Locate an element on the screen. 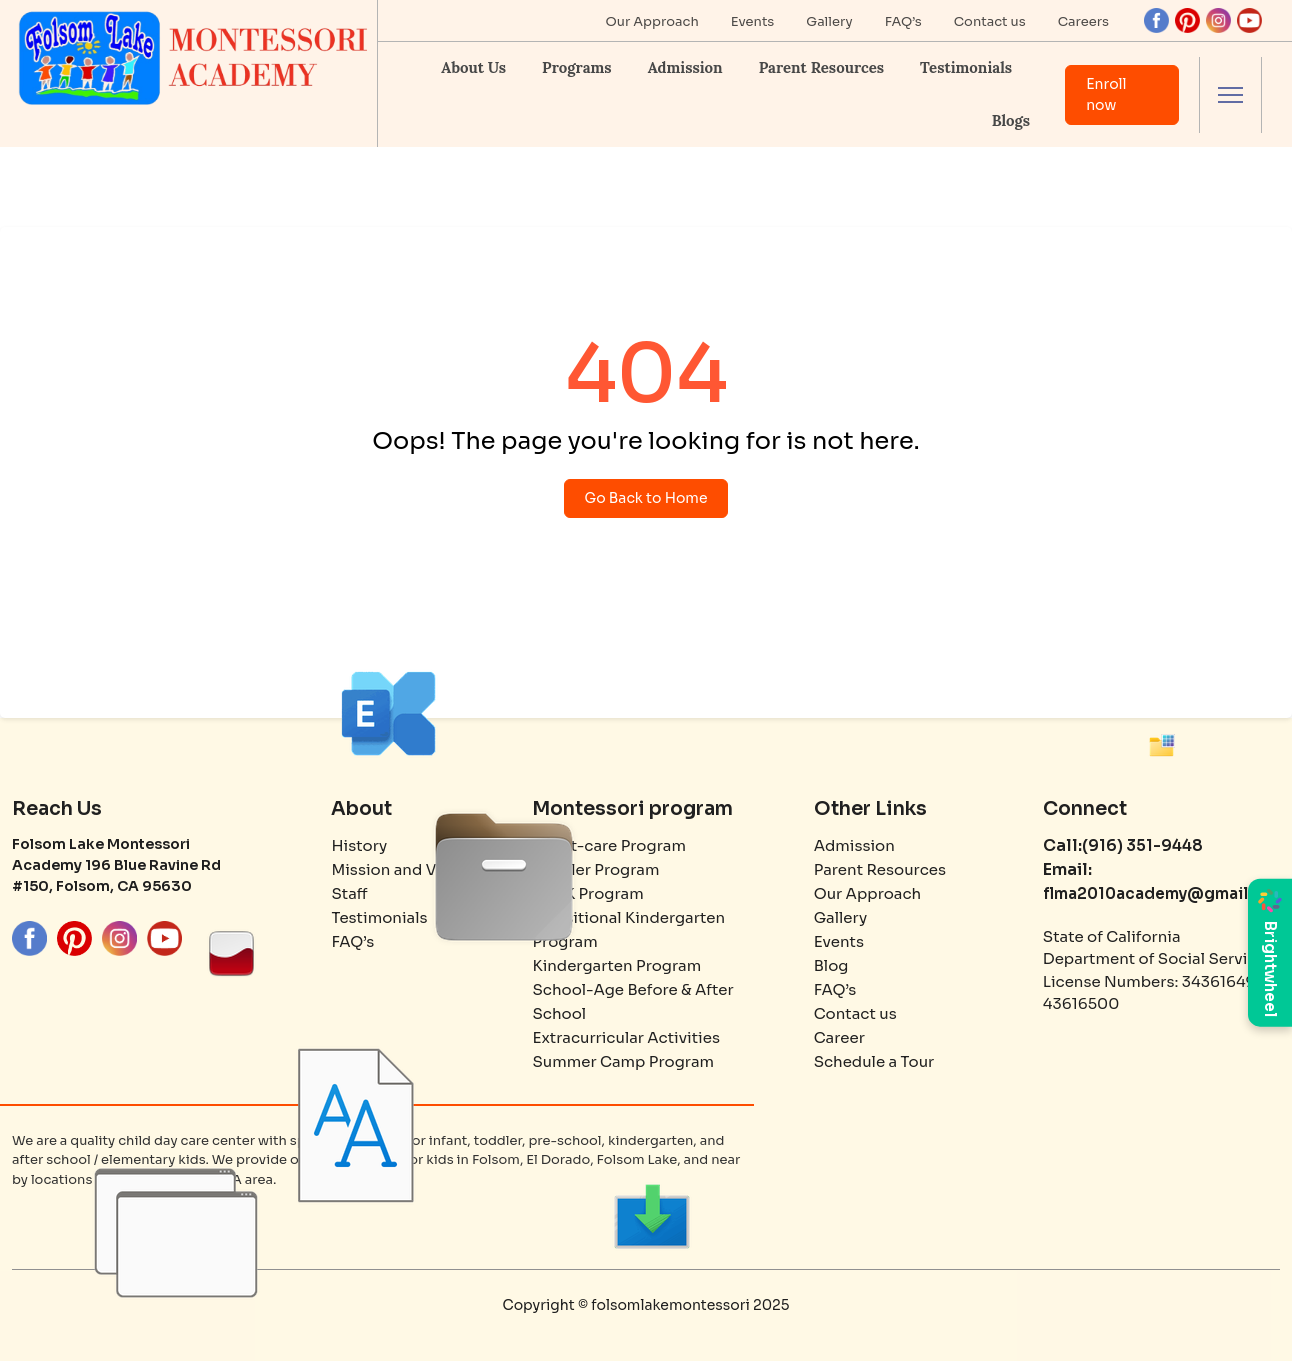 The image size is (1292, 1361). access folder settings and preferences is located at coordinates (1161, 747).